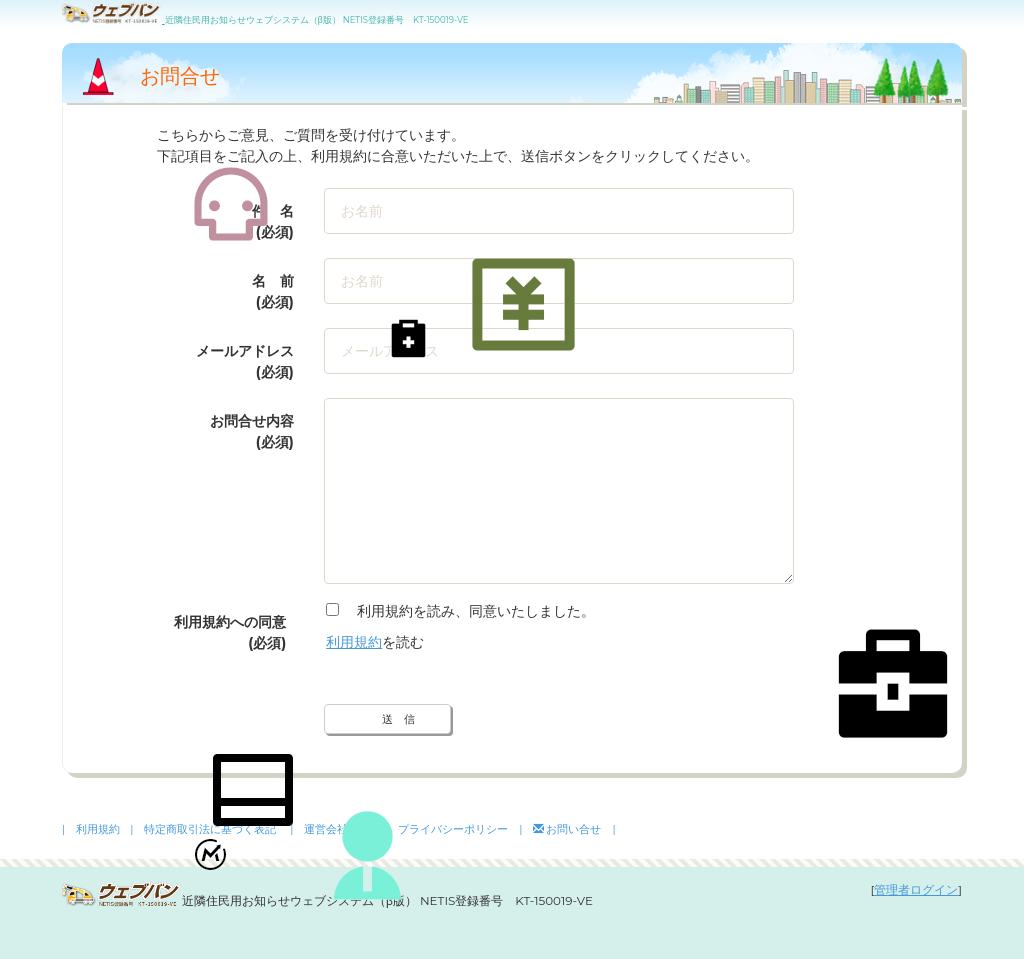 Image resolution: width=1024 pixels, height=959 pixels. Describe the element at coordinates (893, 689) in the screenshot. I see `access work or business documents` at that location.